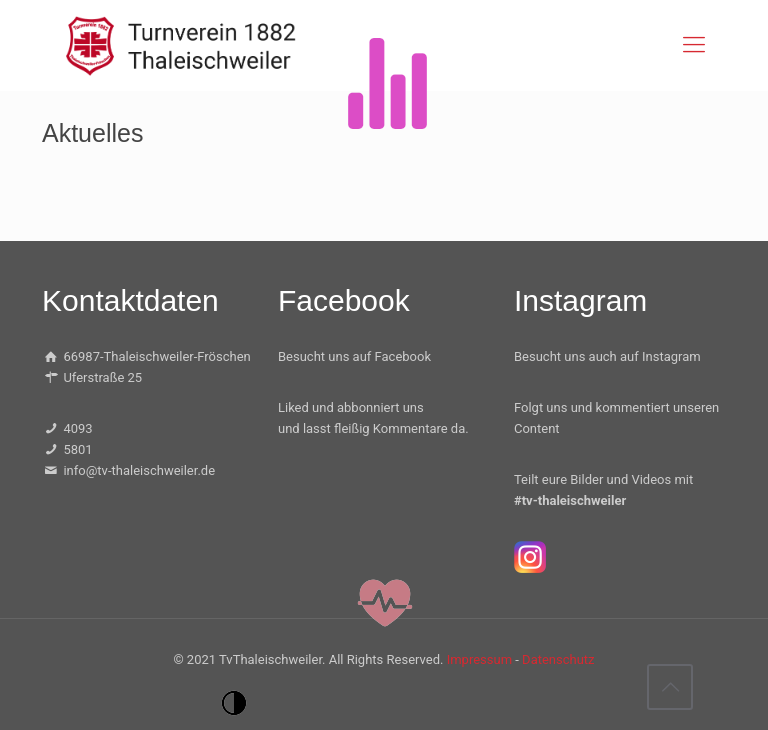 The image size is (768, 730). Describe the element at coordinates (234, 703) in the screenshot. I see `adjust display contrast settings` at that location.